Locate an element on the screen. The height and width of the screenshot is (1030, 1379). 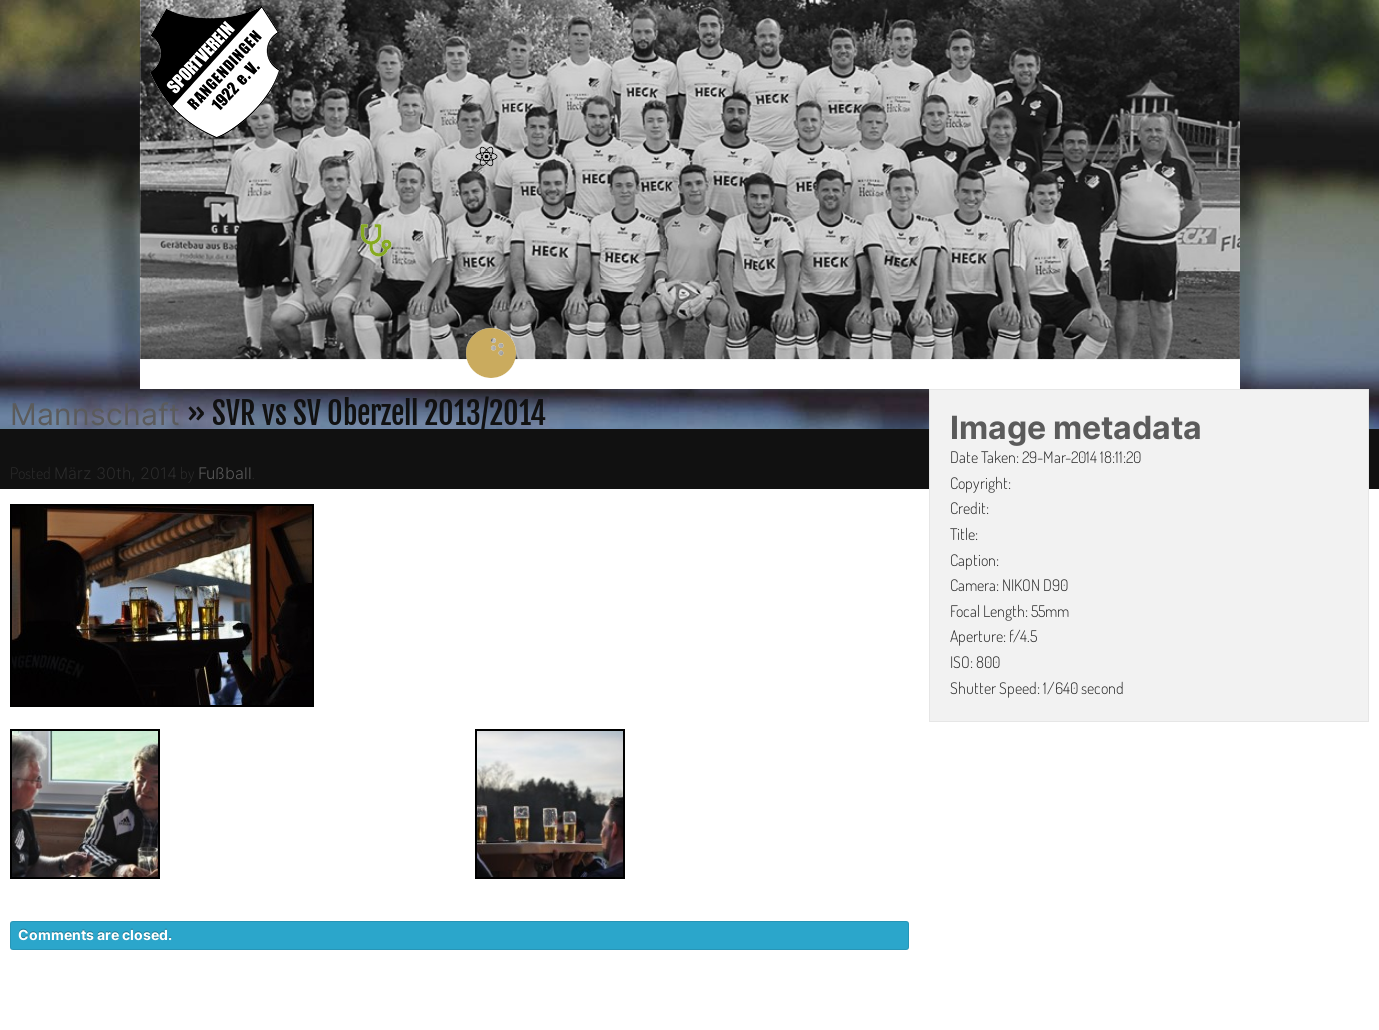
access bowling game or sports app is located at coordinates (491, 353).